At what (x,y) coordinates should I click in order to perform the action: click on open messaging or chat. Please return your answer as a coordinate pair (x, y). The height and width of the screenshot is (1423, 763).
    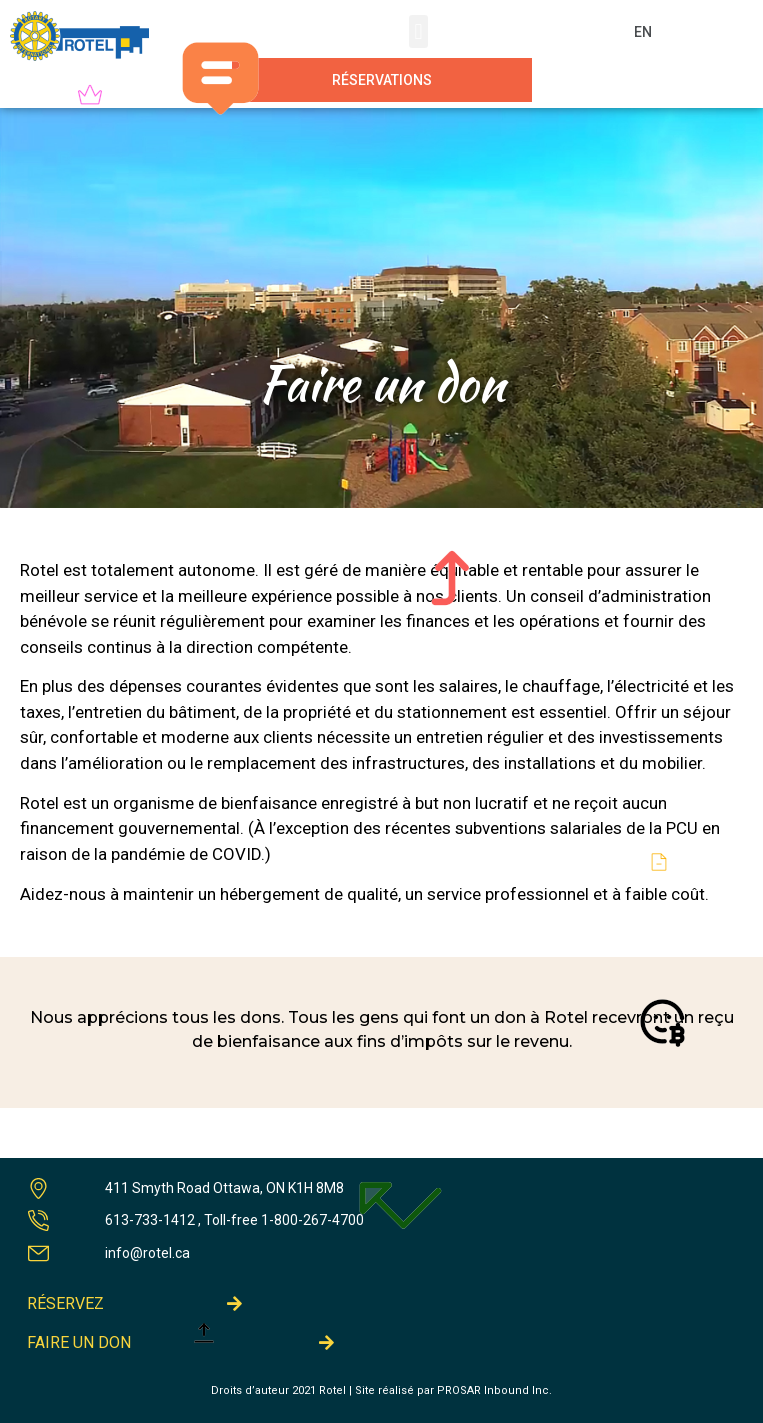
    Looking at the image, I should click on (220, 76).